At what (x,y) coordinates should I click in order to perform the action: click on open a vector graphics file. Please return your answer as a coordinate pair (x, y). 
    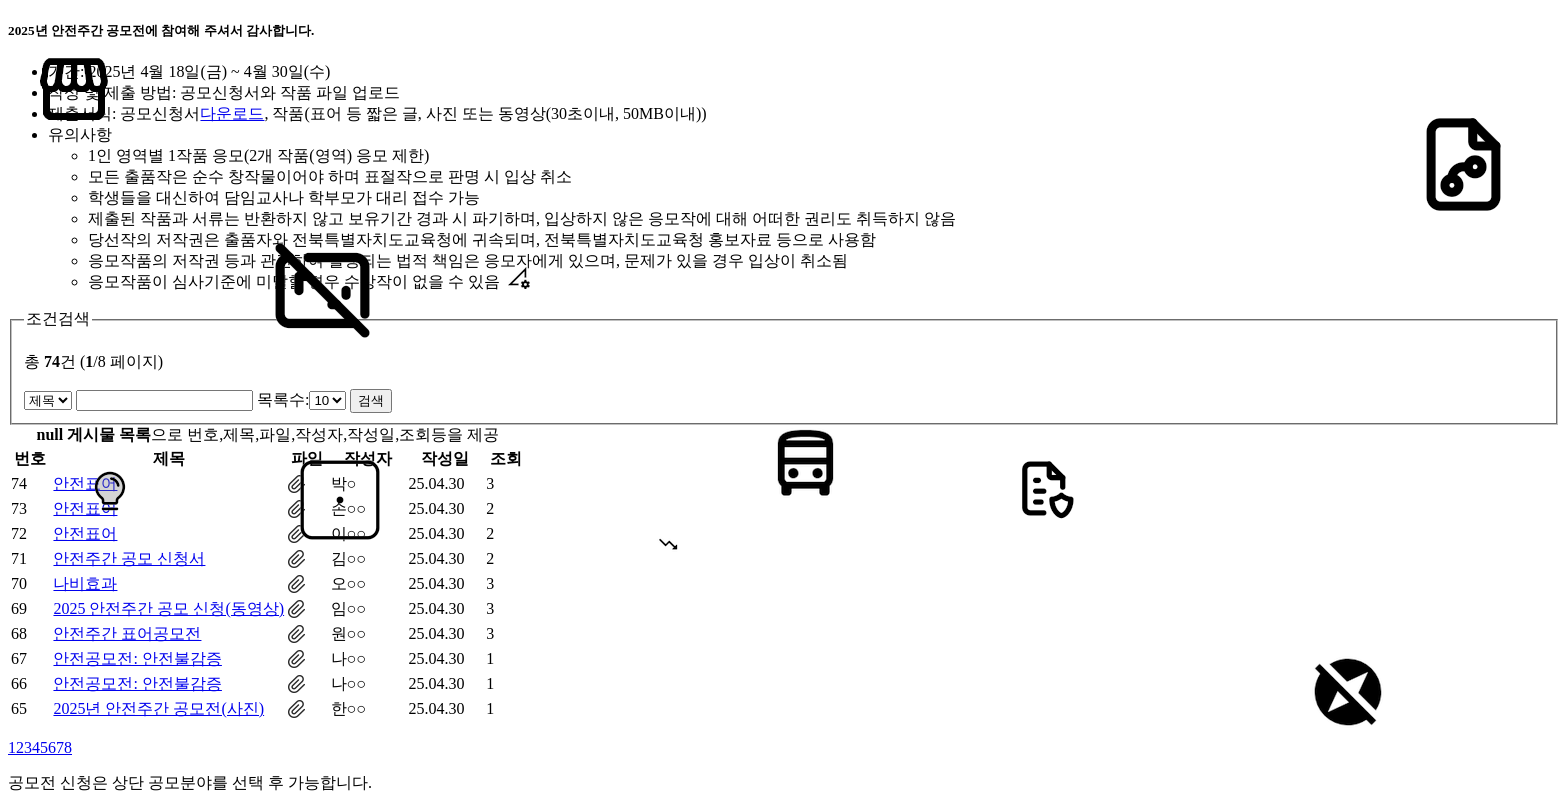
    Looking at the image, I should click on (1463, 164).